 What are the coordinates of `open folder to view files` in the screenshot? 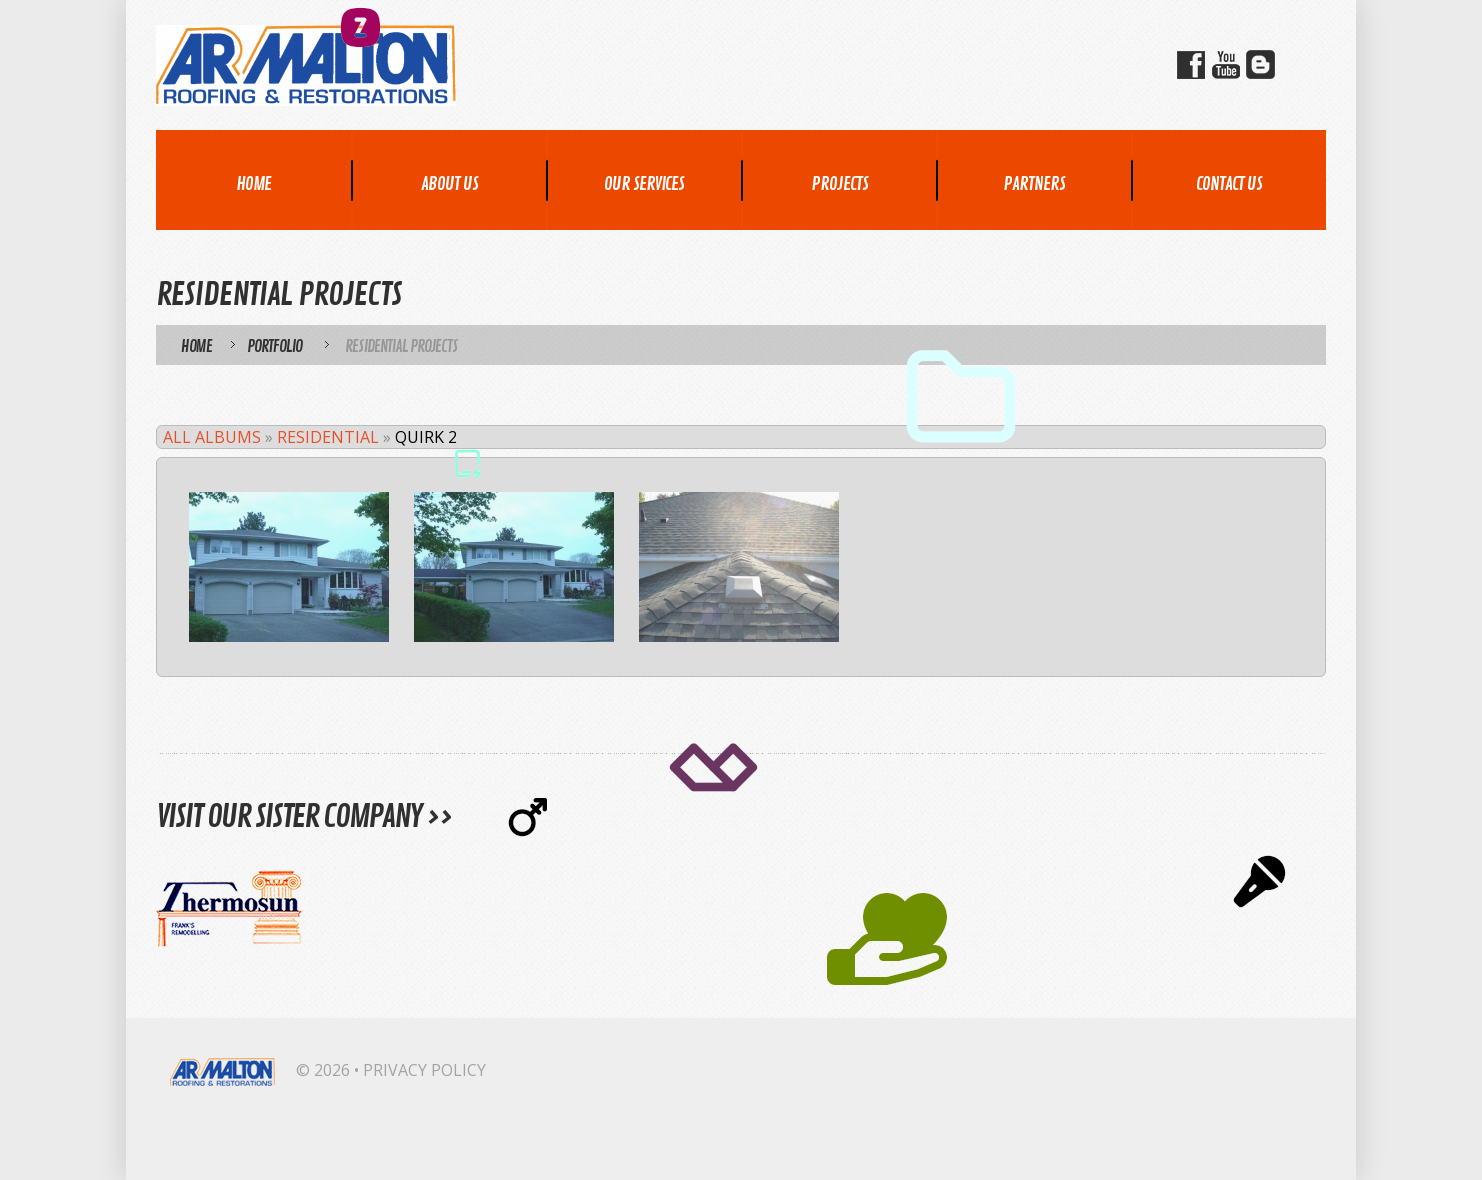 It's located at (961, 399).